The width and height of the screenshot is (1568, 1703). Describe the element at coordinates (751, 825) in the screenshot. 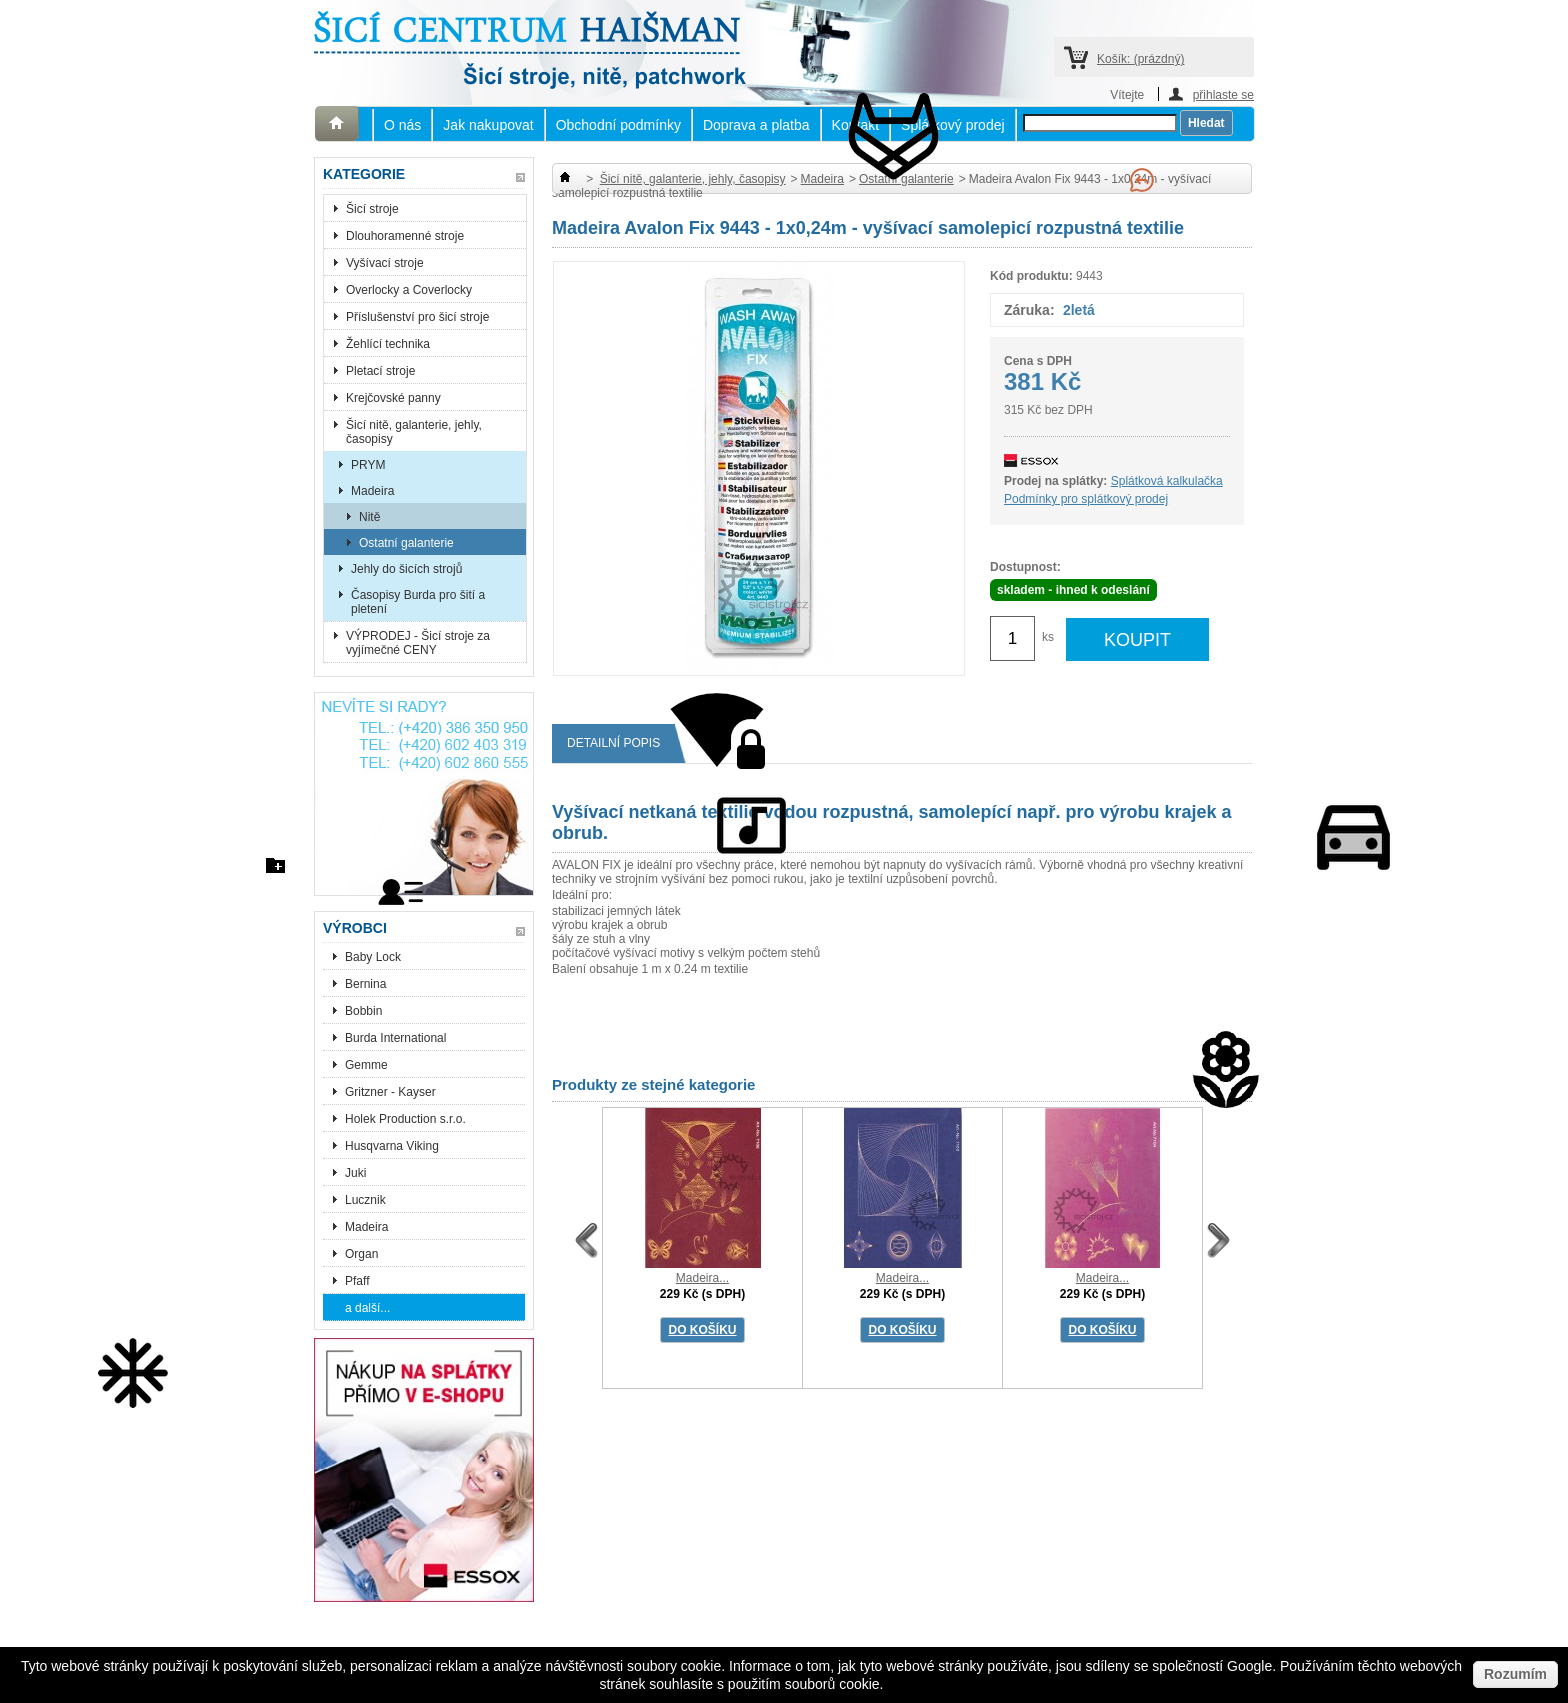

I see `play or browse music videos` at that location.